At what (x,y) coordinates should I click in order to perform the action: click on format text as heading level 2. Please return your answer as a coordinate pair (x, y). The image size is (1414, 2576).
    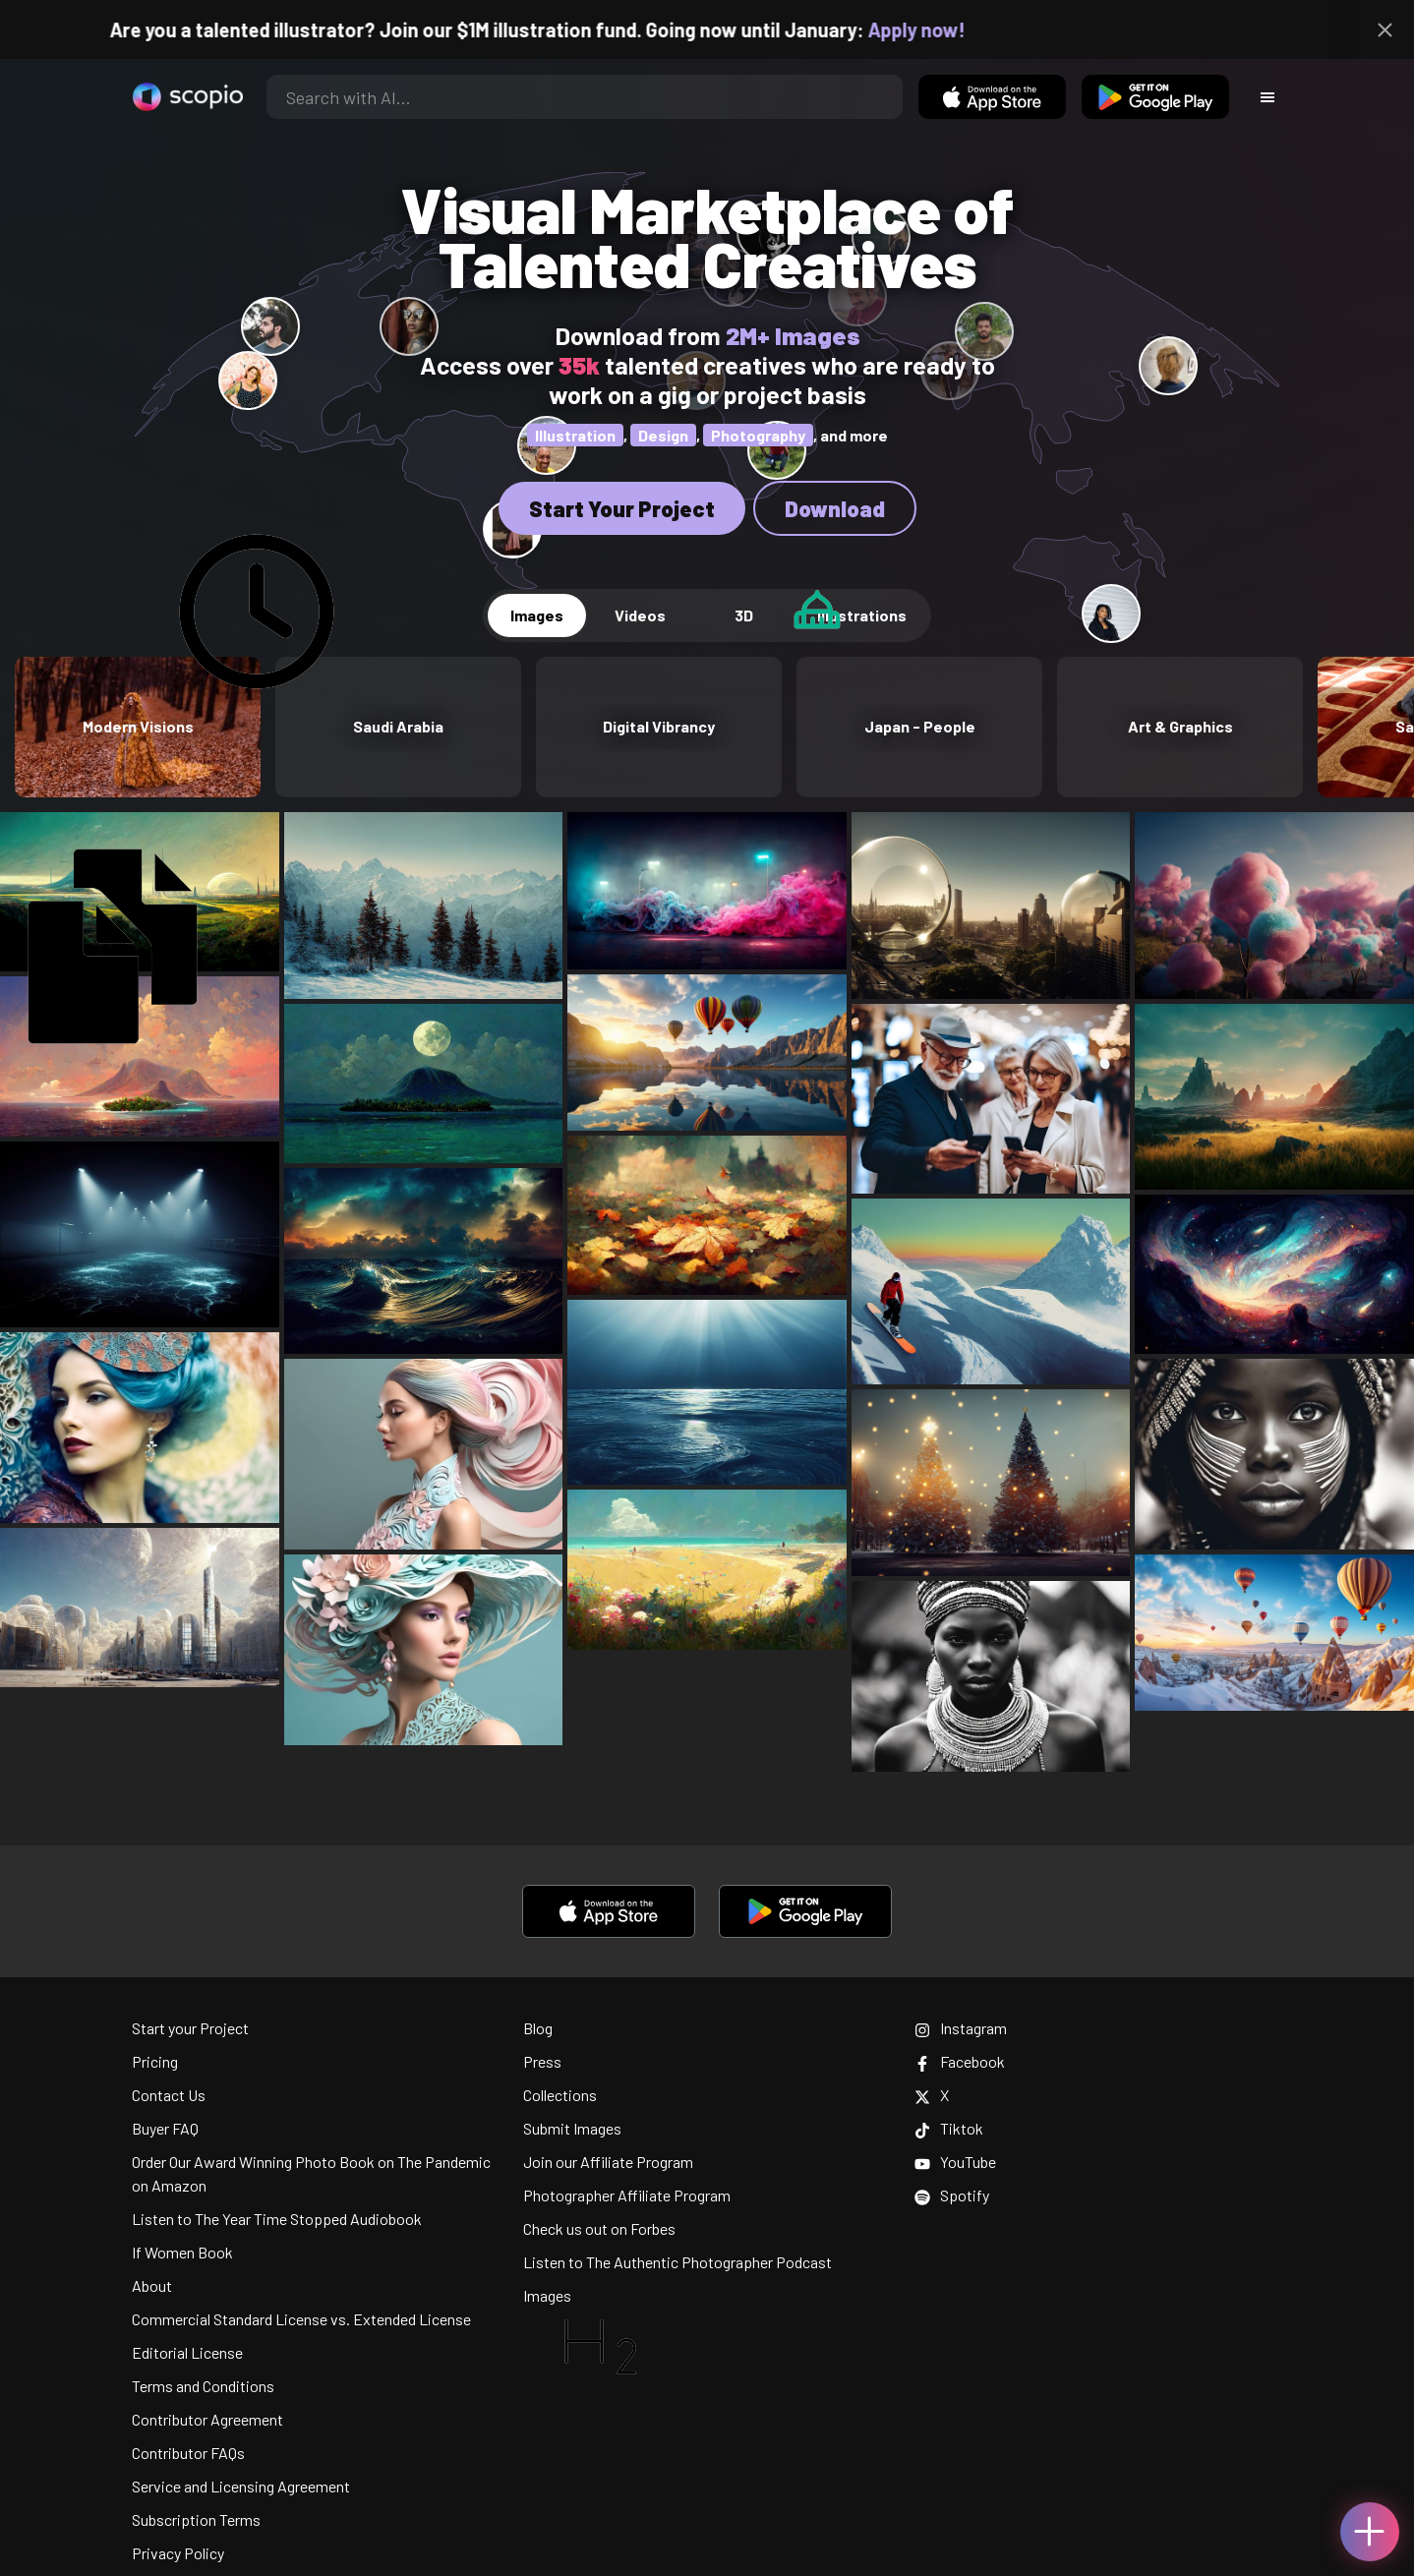
    Looking at the image, I should click on (596, 2345).